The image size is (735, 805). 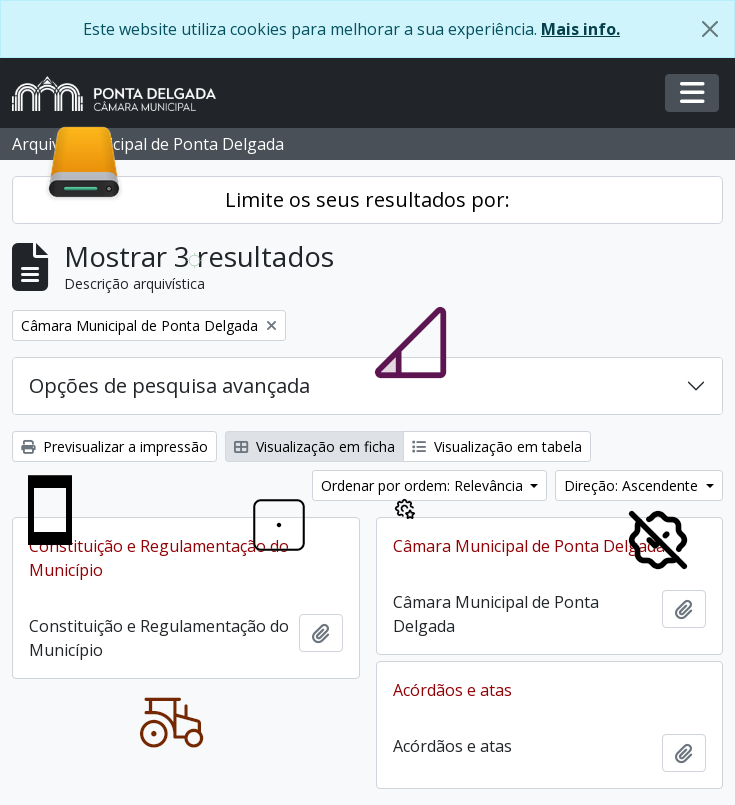 I want to click on external USB hard drive connected, so click(x=84, y=162).